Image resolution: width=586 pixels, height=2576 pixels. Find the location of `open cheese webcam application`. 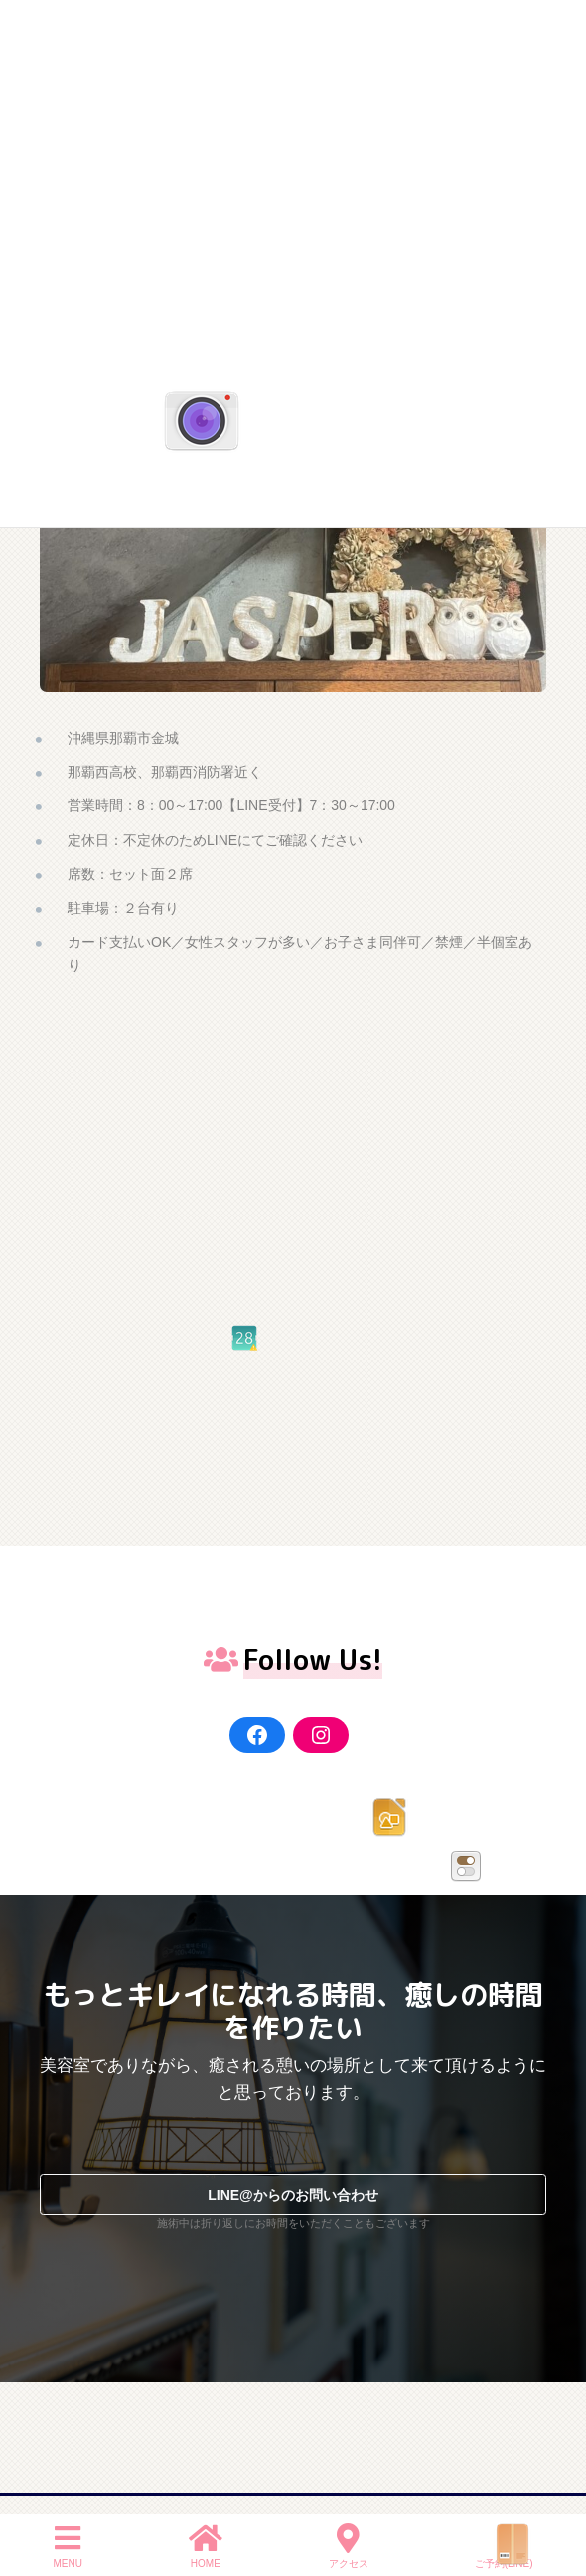

open cheese webcam application is located at coordinates (202, 421).